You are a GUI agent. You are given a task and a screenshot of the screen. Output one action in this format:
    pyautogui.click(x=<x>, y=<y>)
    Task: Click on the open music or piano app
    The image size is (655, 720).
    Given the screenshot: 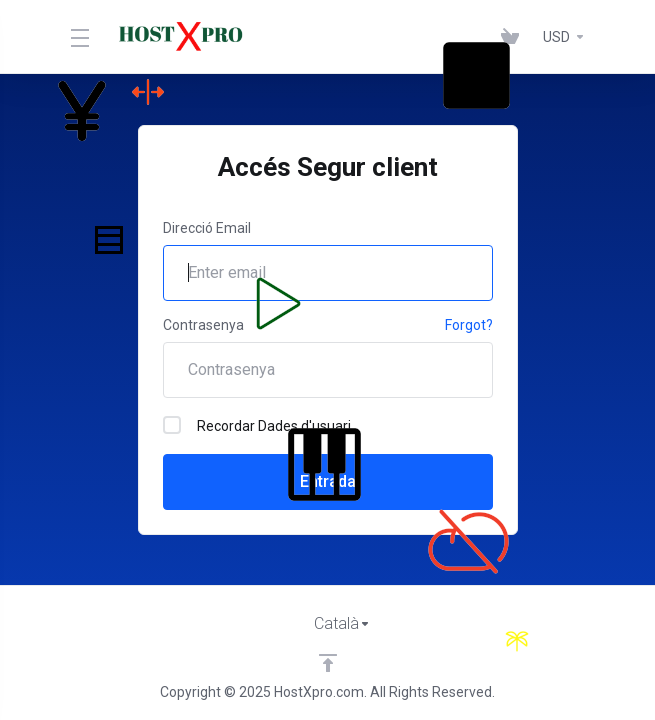 What is the action you would take?
    pyautogui.click(x=324, y=464)
    